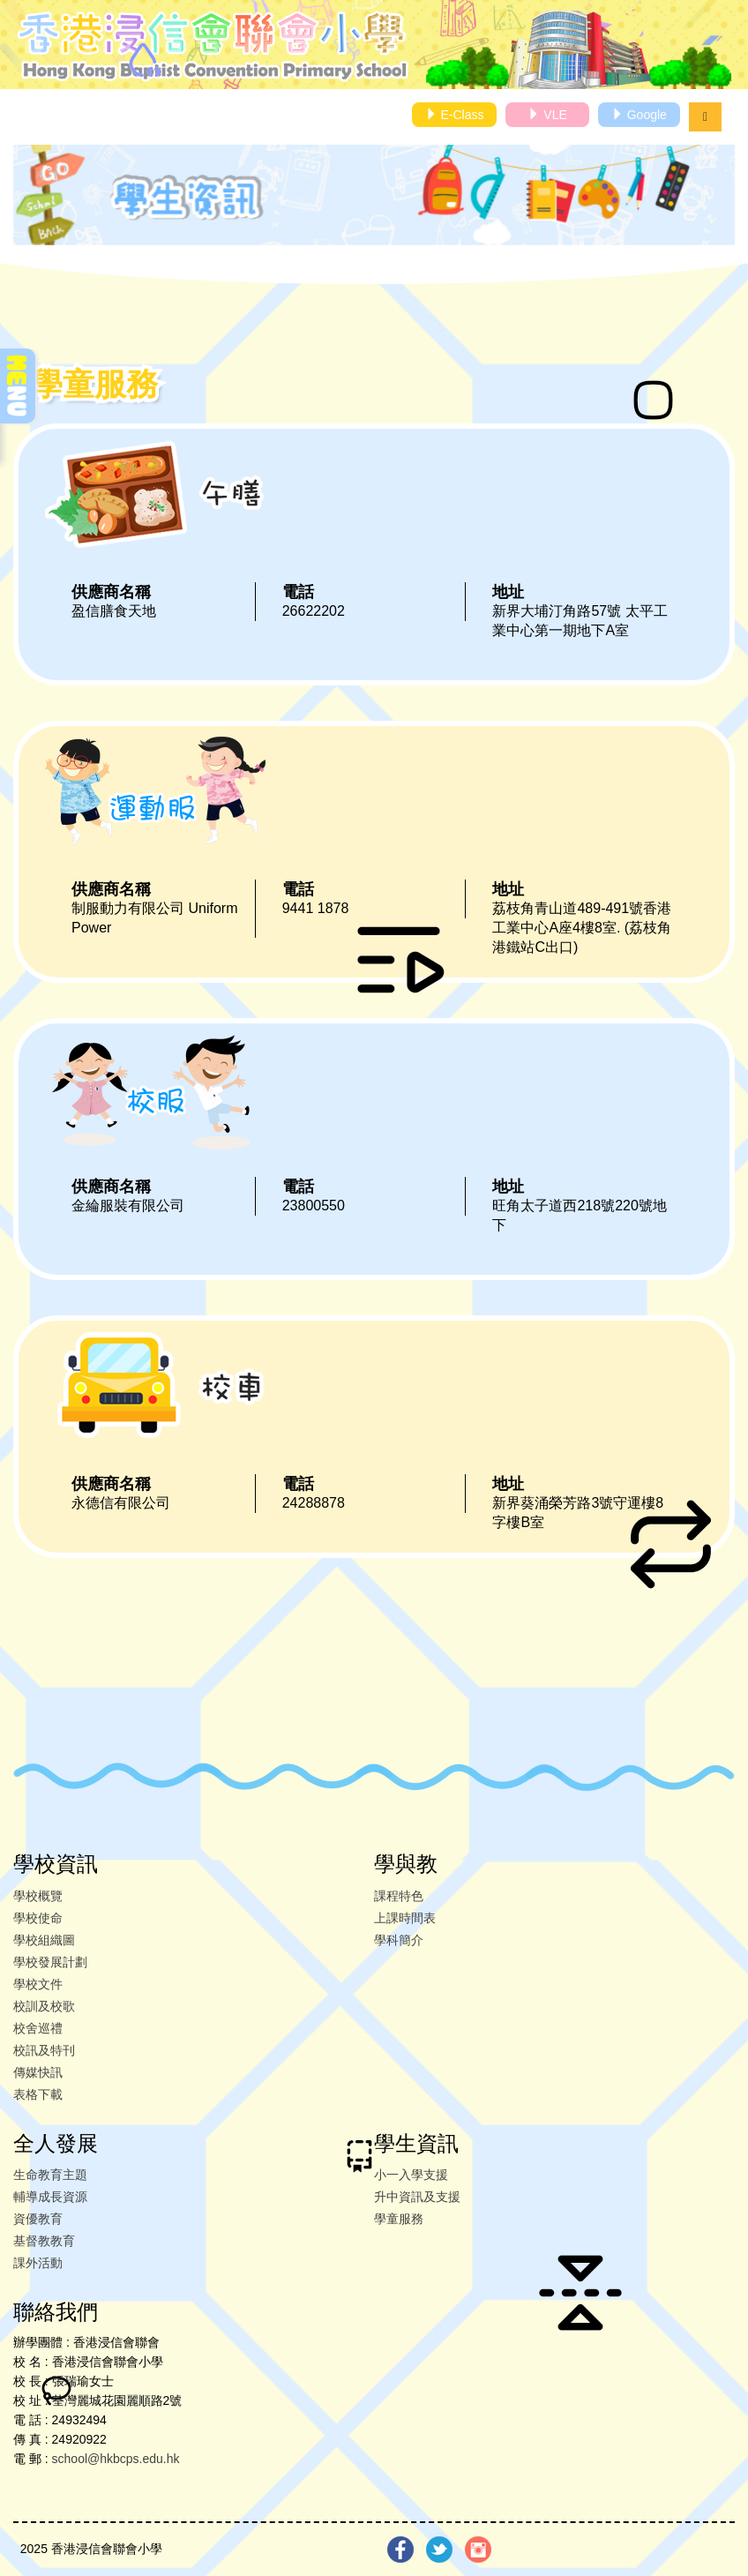  Describe the element at coordinates (399, 960) in the screenshot. I see `view video playlist` at that location.